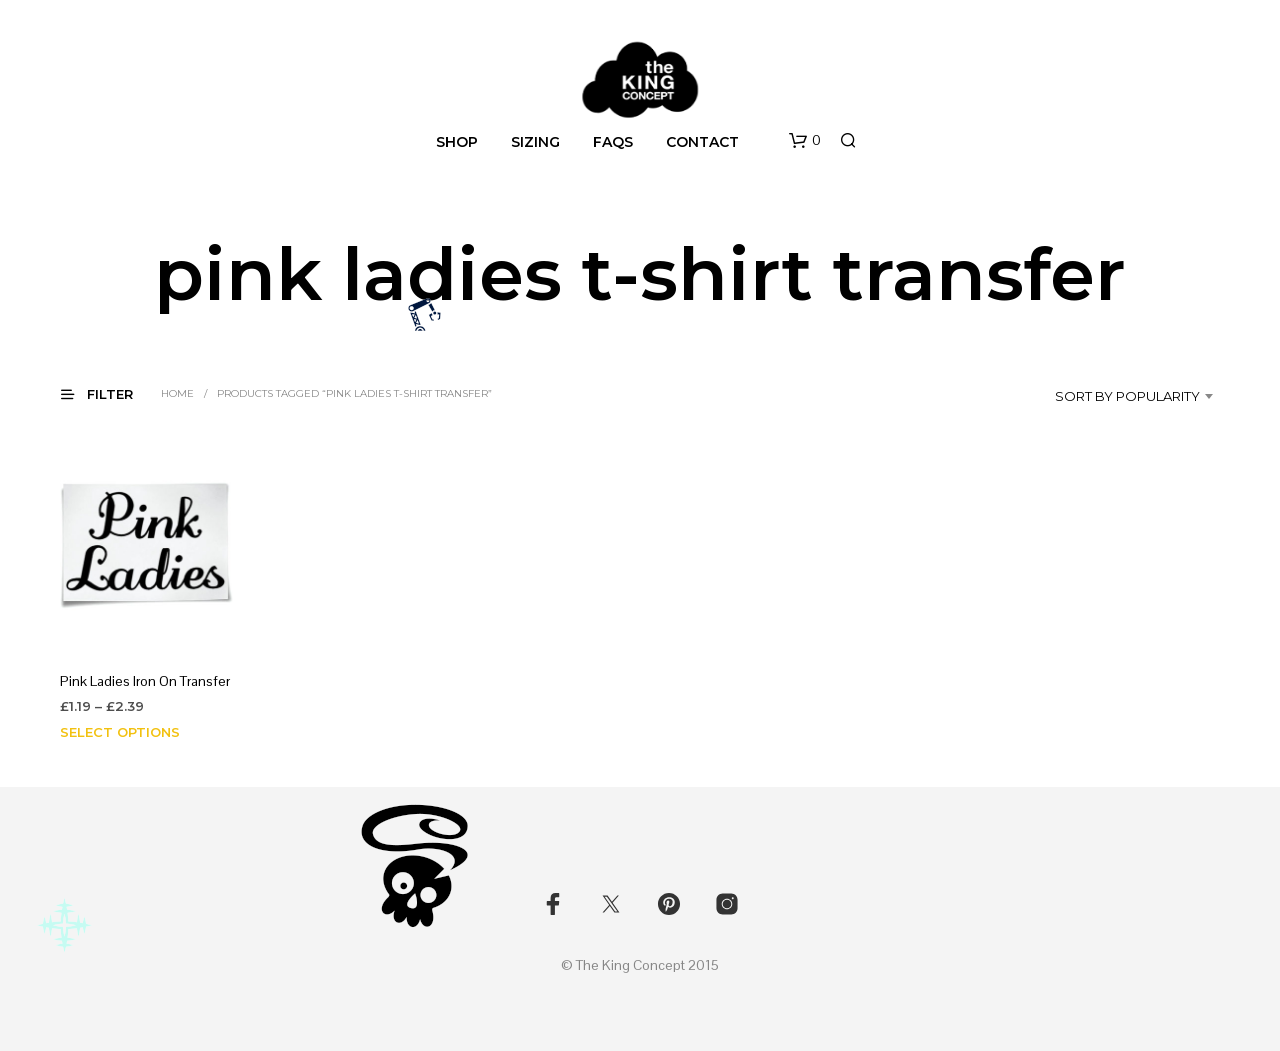 This screenshot has height=1051, width=1280. I want to click on access cargo or shipping management features, so click(424, 314).